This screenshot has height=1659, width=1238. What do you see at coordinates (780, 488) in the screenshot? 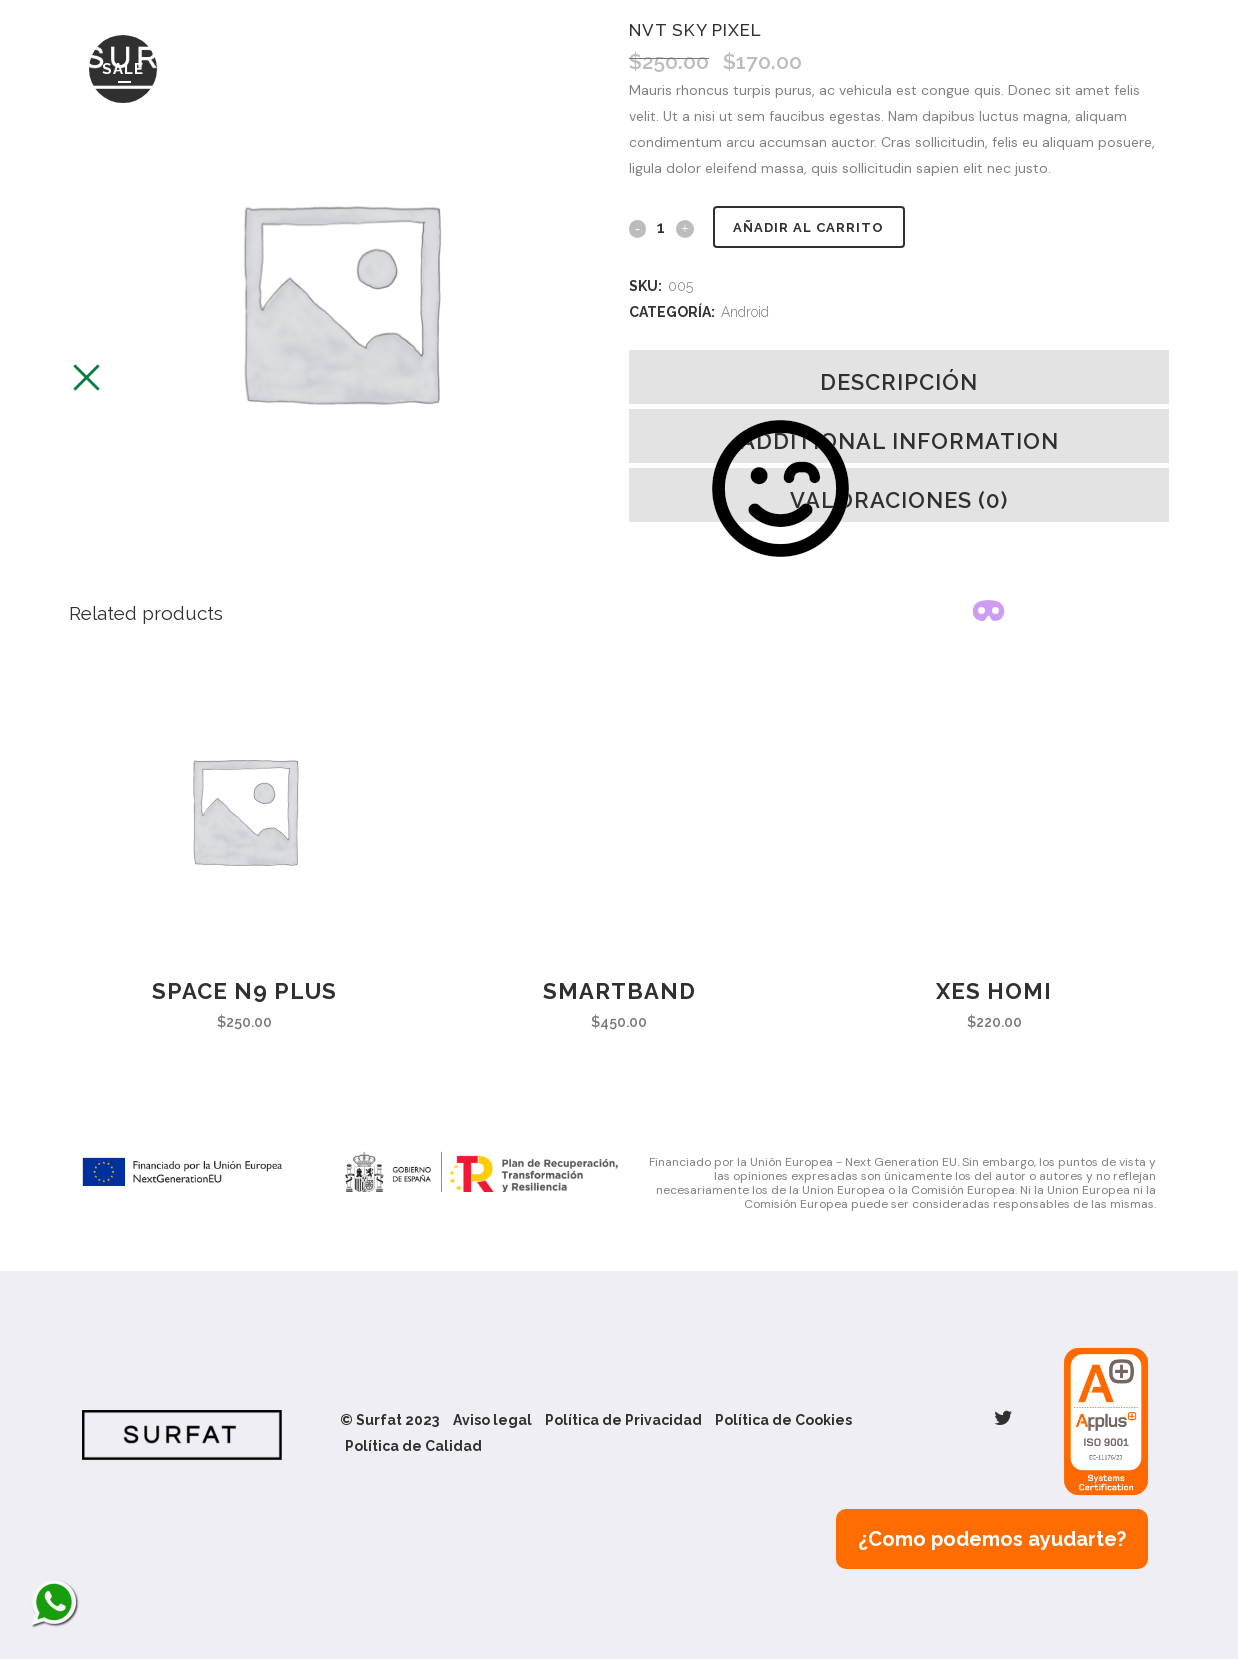
I see `insert a winking emoji or emoticon` at bounding box center [780, 488].